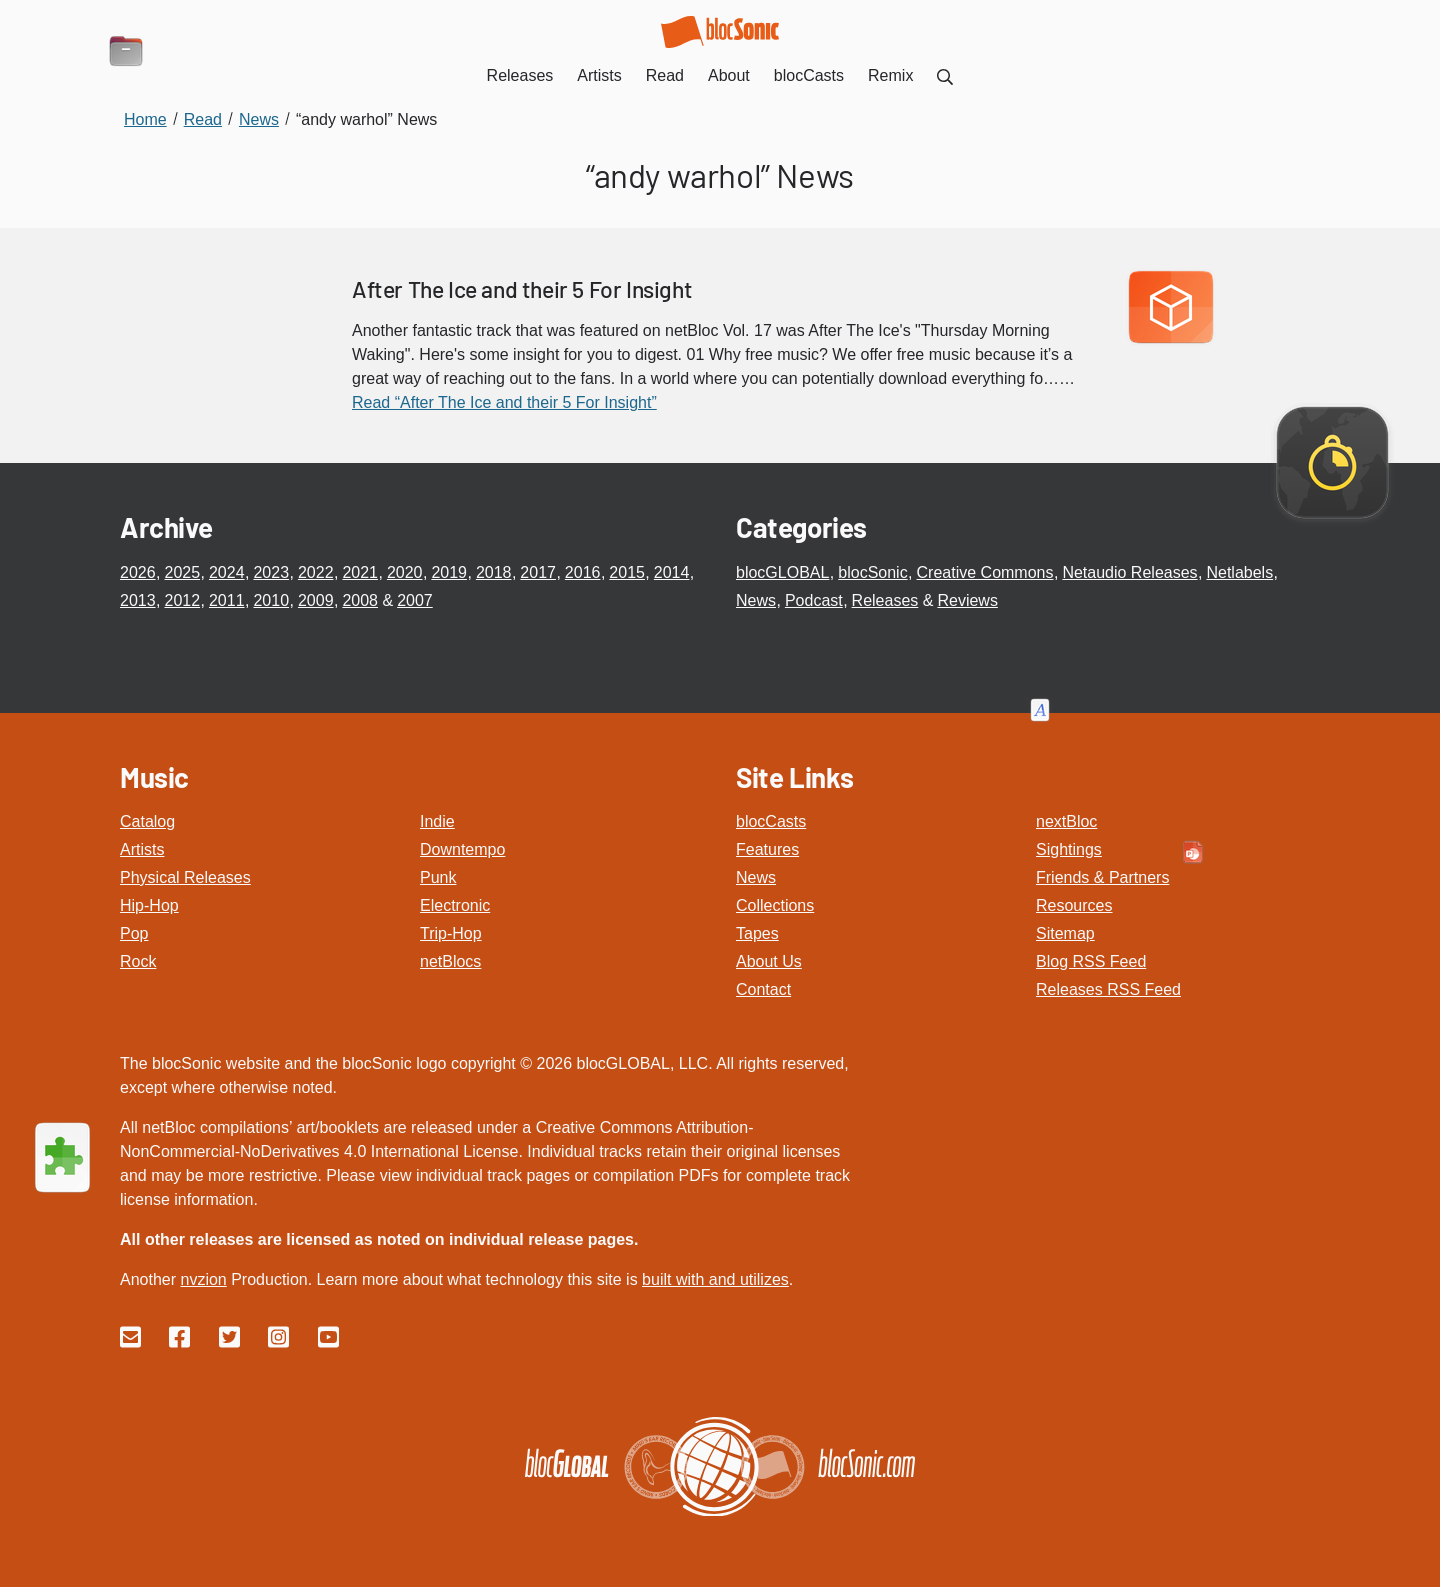 The width and height of the screenshot is (1440, 1587). Describe the element at coordinates (1040, 710) in the screenshot. I see `an OpenType font file` at that location.